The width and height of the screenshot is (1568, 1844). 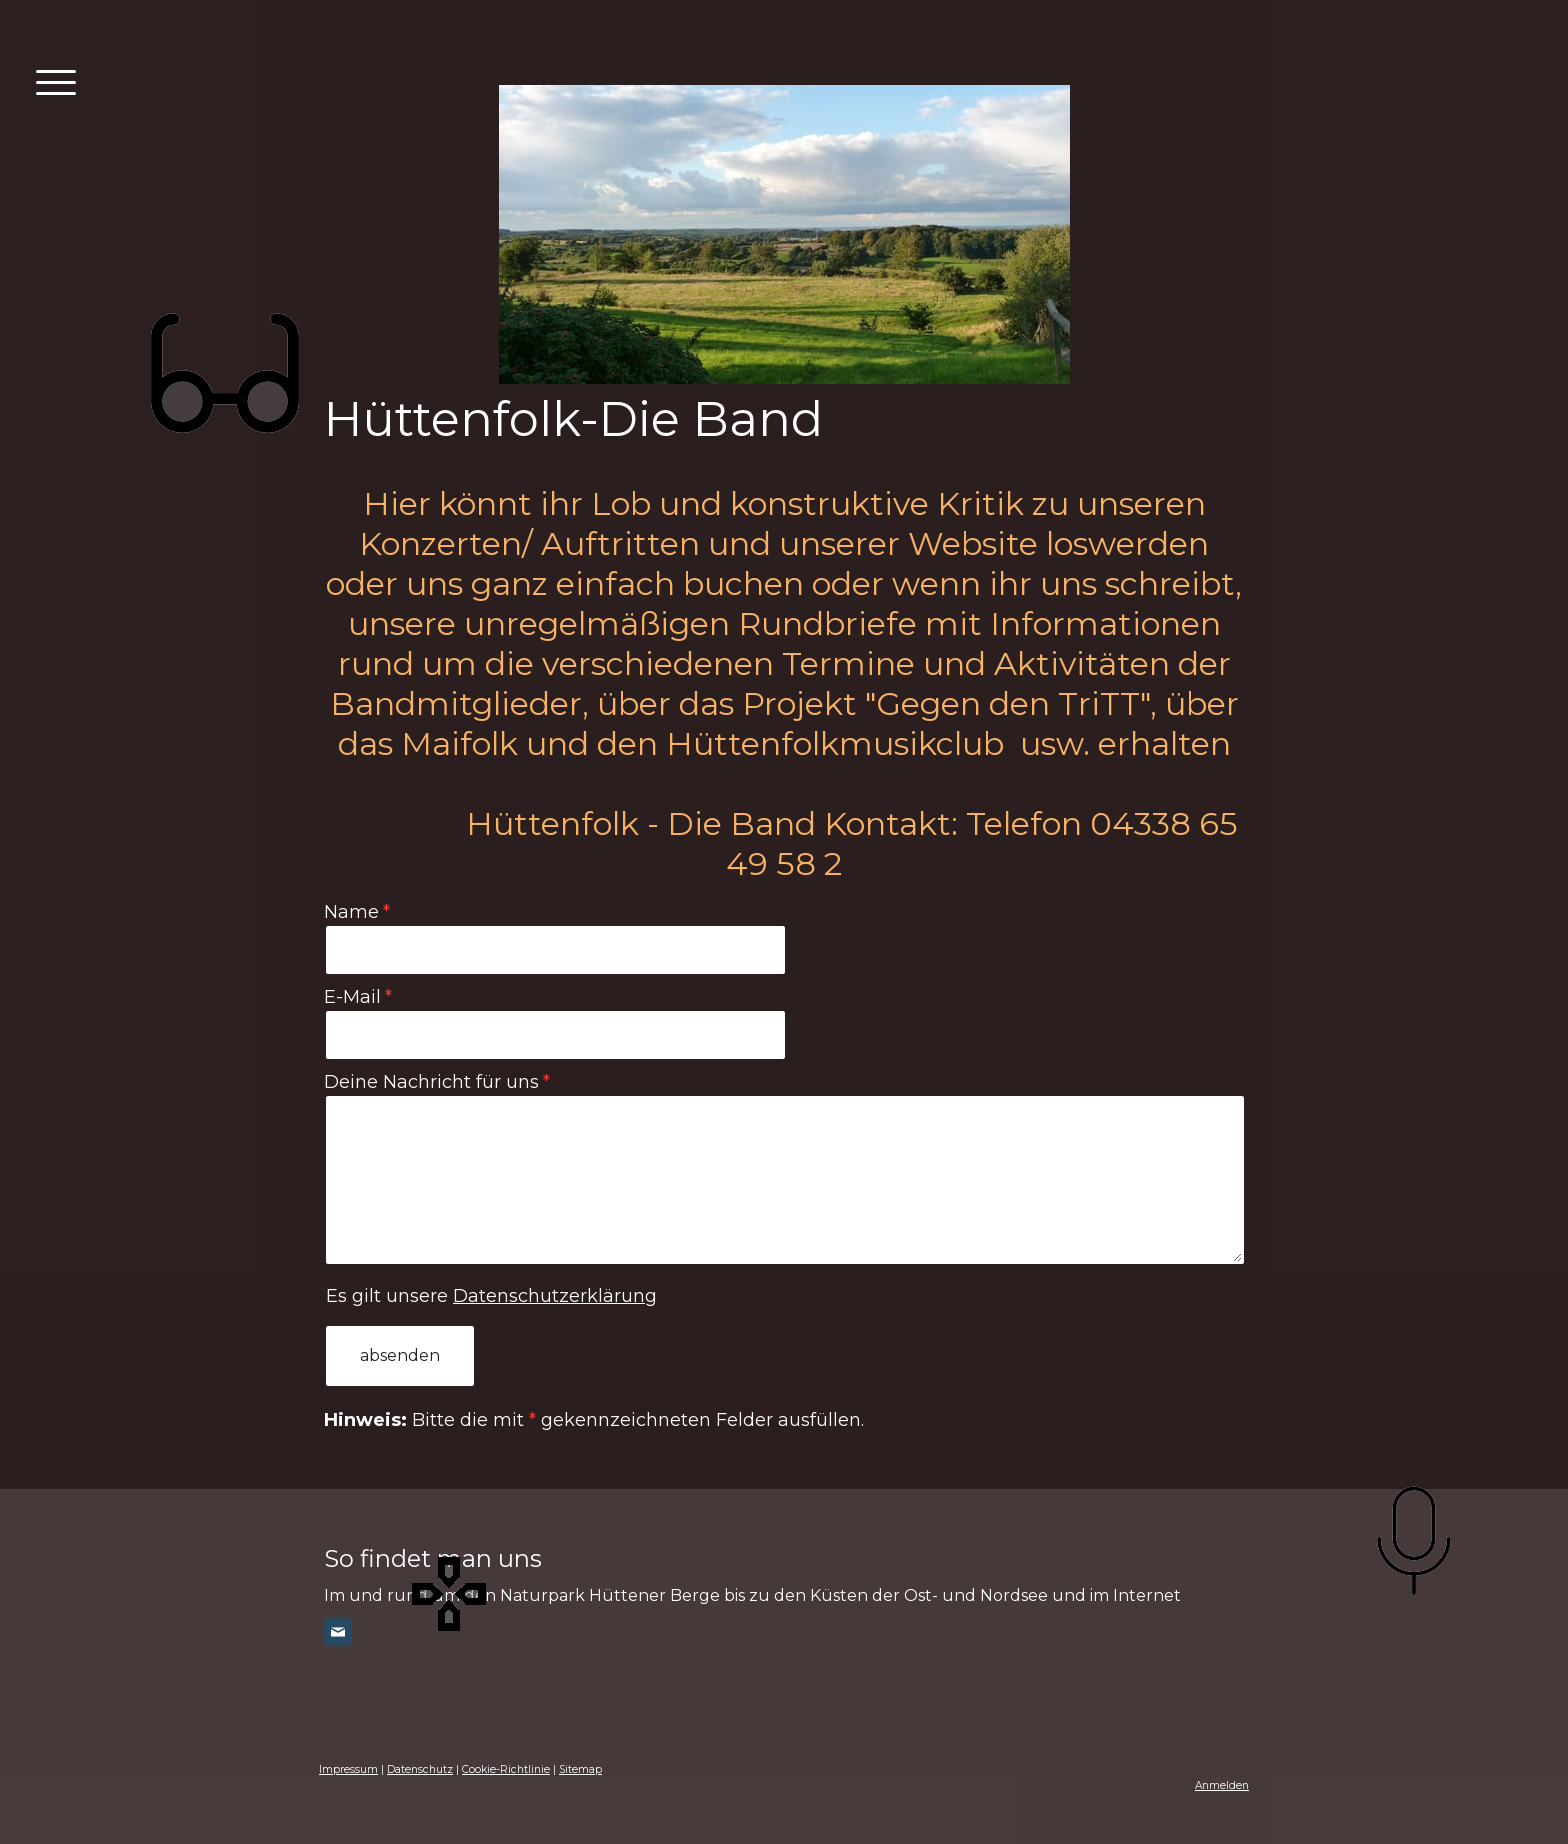 What do you see at coordinates (225, 376) in the screenshot?
I see `enable reading mode or accessibility features` at bounding box center [225, 376].